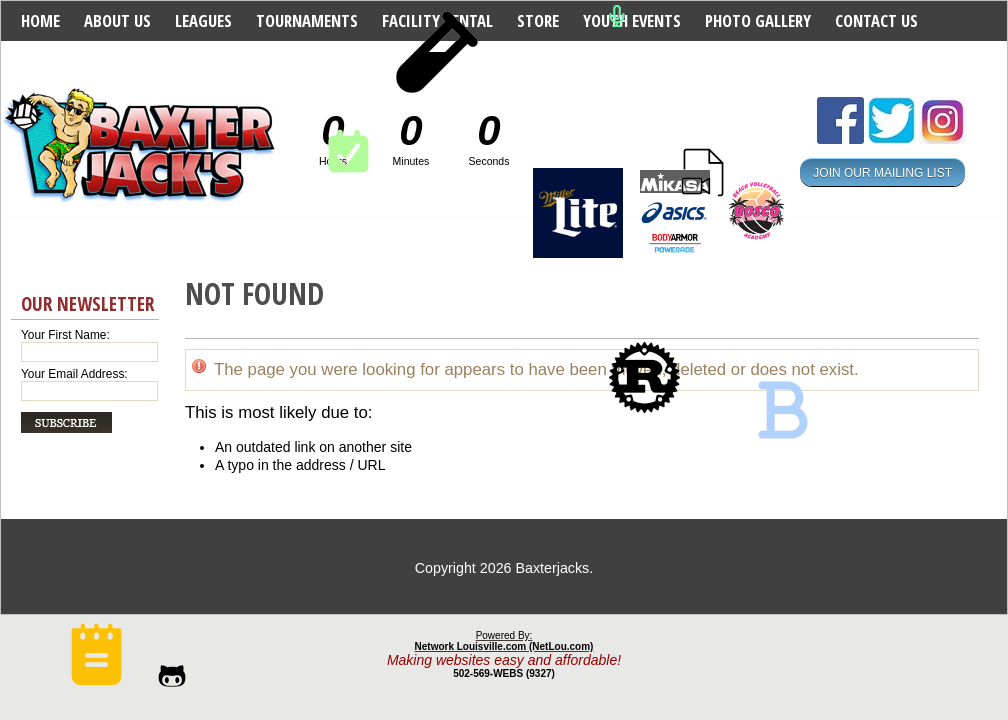  I want to click on apply bold formatting to selected text, so click(783, 410).